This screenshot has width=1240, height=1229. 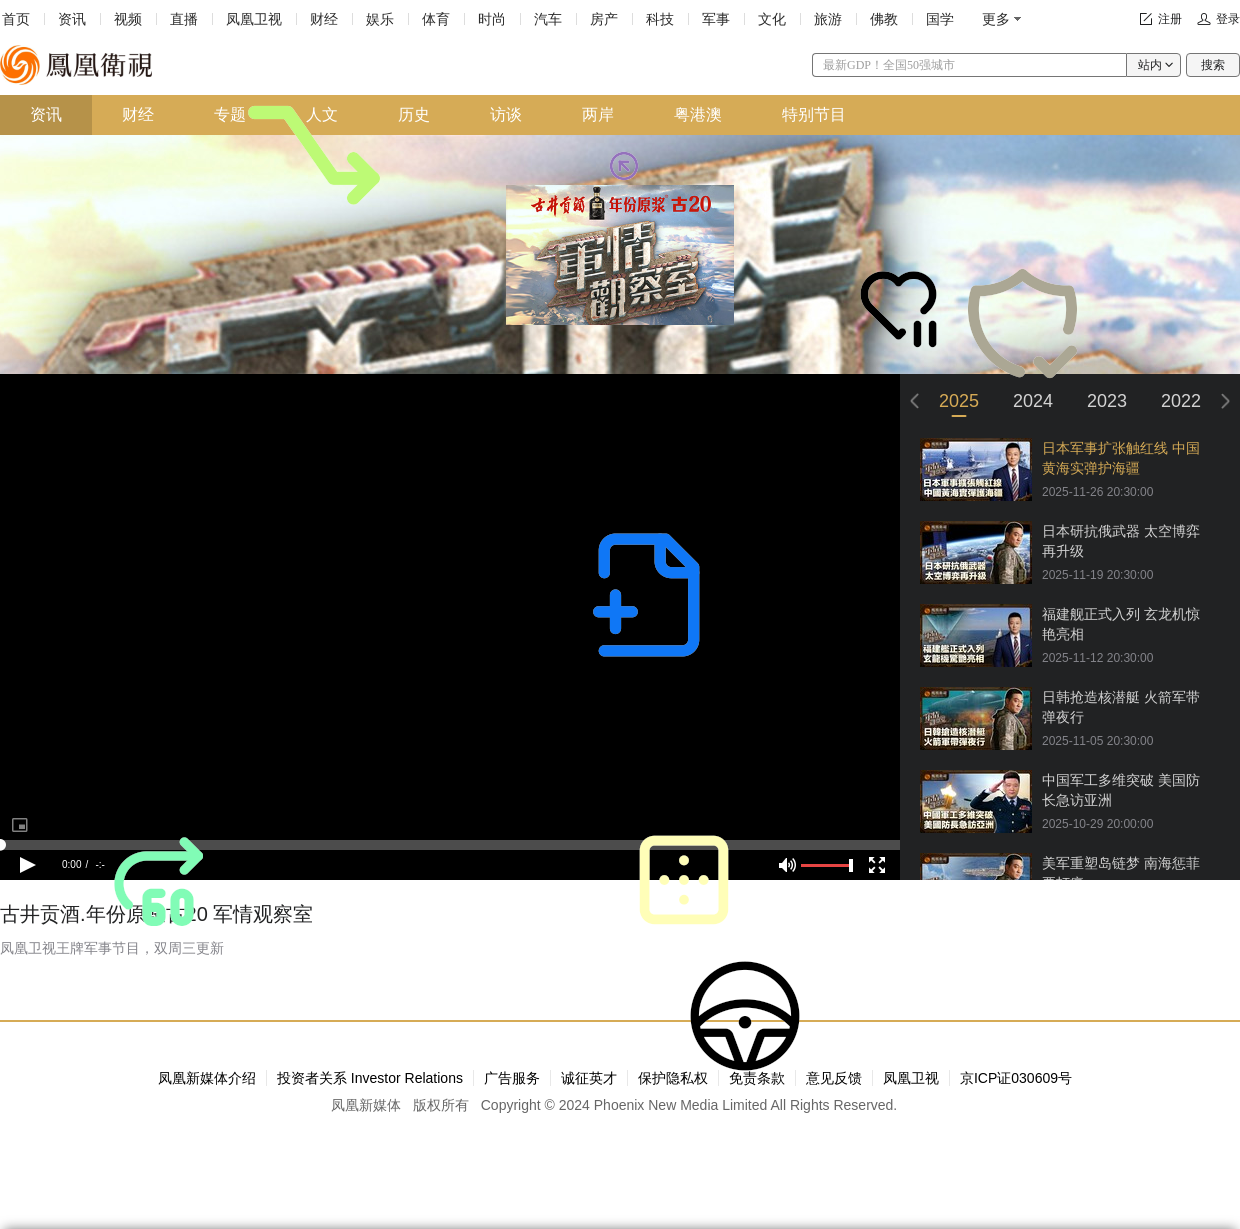 I want to click on indicates verified or secure status, so click(x=1022, y=323).